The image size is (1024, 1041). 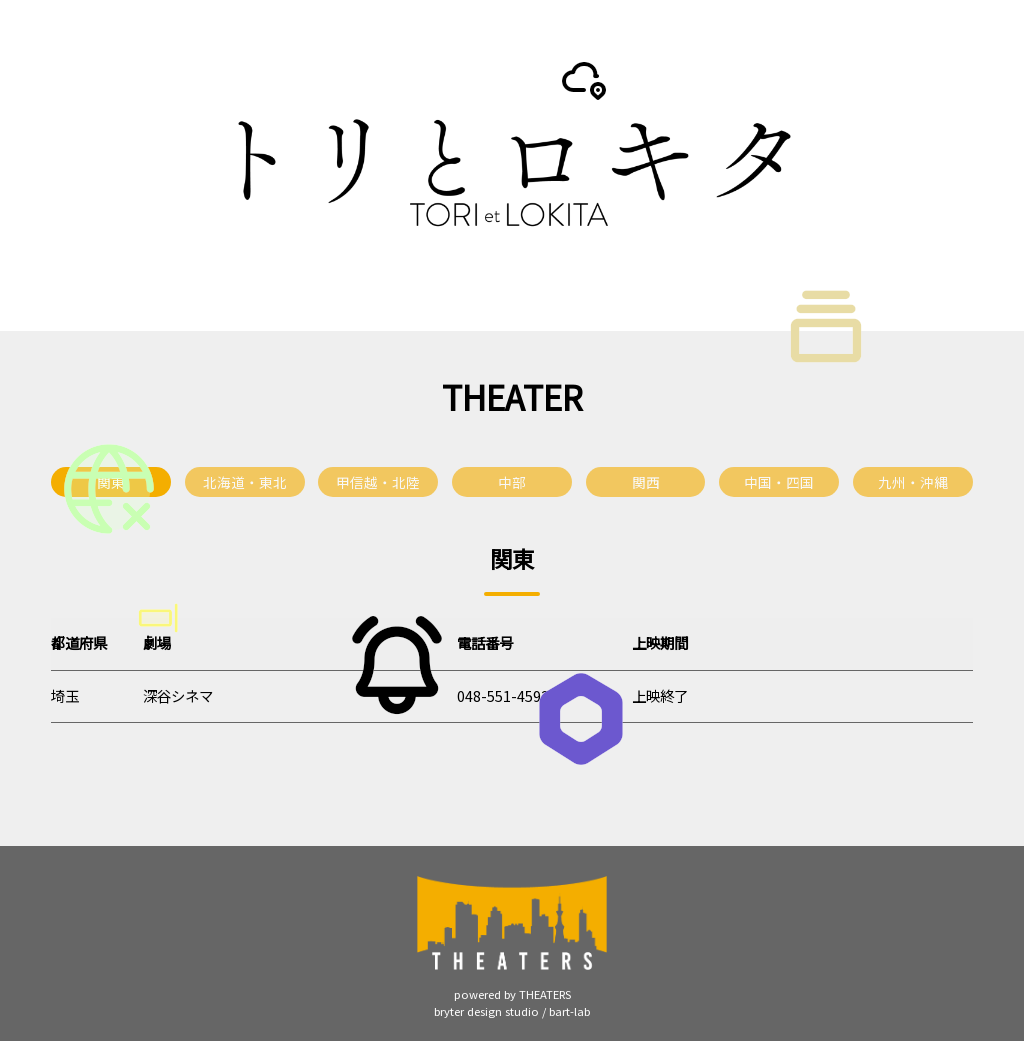 What do you see at coordinates (397, 666) in the screenshot?
I see `indicates new notifications or alerts` at bounding box center [397, 666].